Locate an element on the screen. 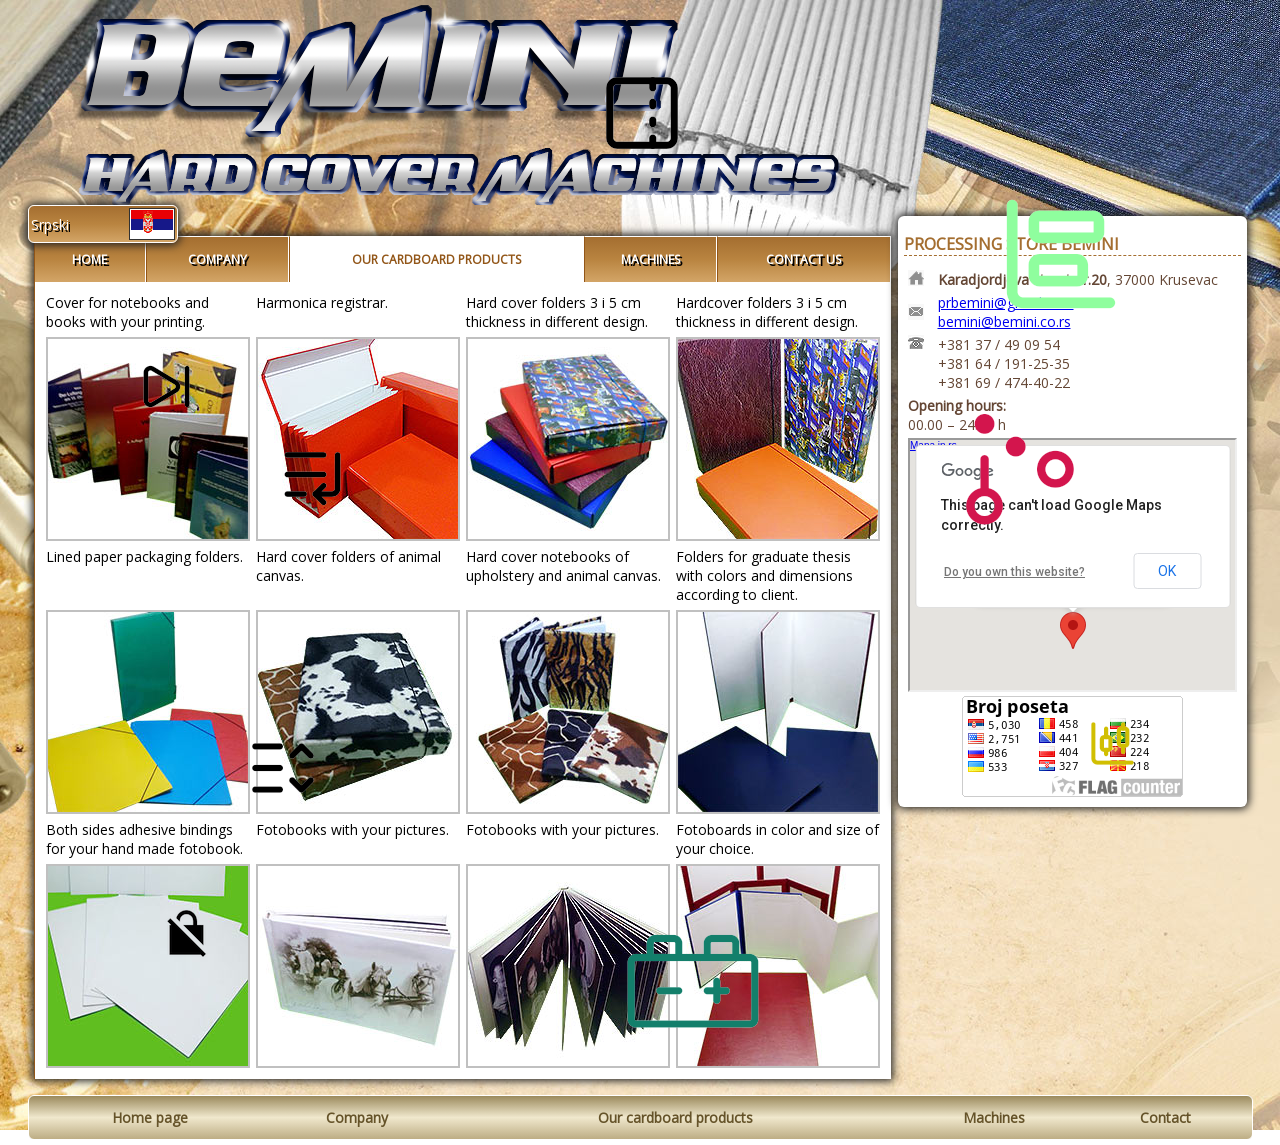 Image resolution: width=1280 pixels, height=1145 pixels. indicates connection is not encrypted or secure is located at coordinates (186, 933).